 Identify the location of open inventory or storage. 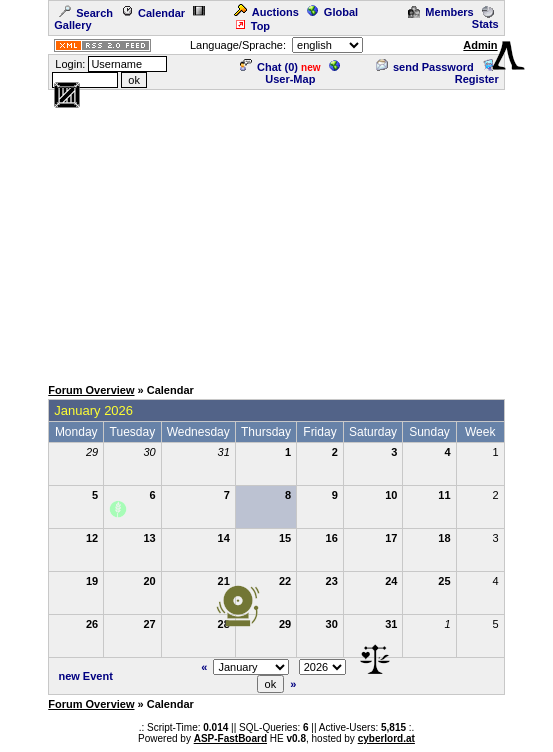
(67, 95).